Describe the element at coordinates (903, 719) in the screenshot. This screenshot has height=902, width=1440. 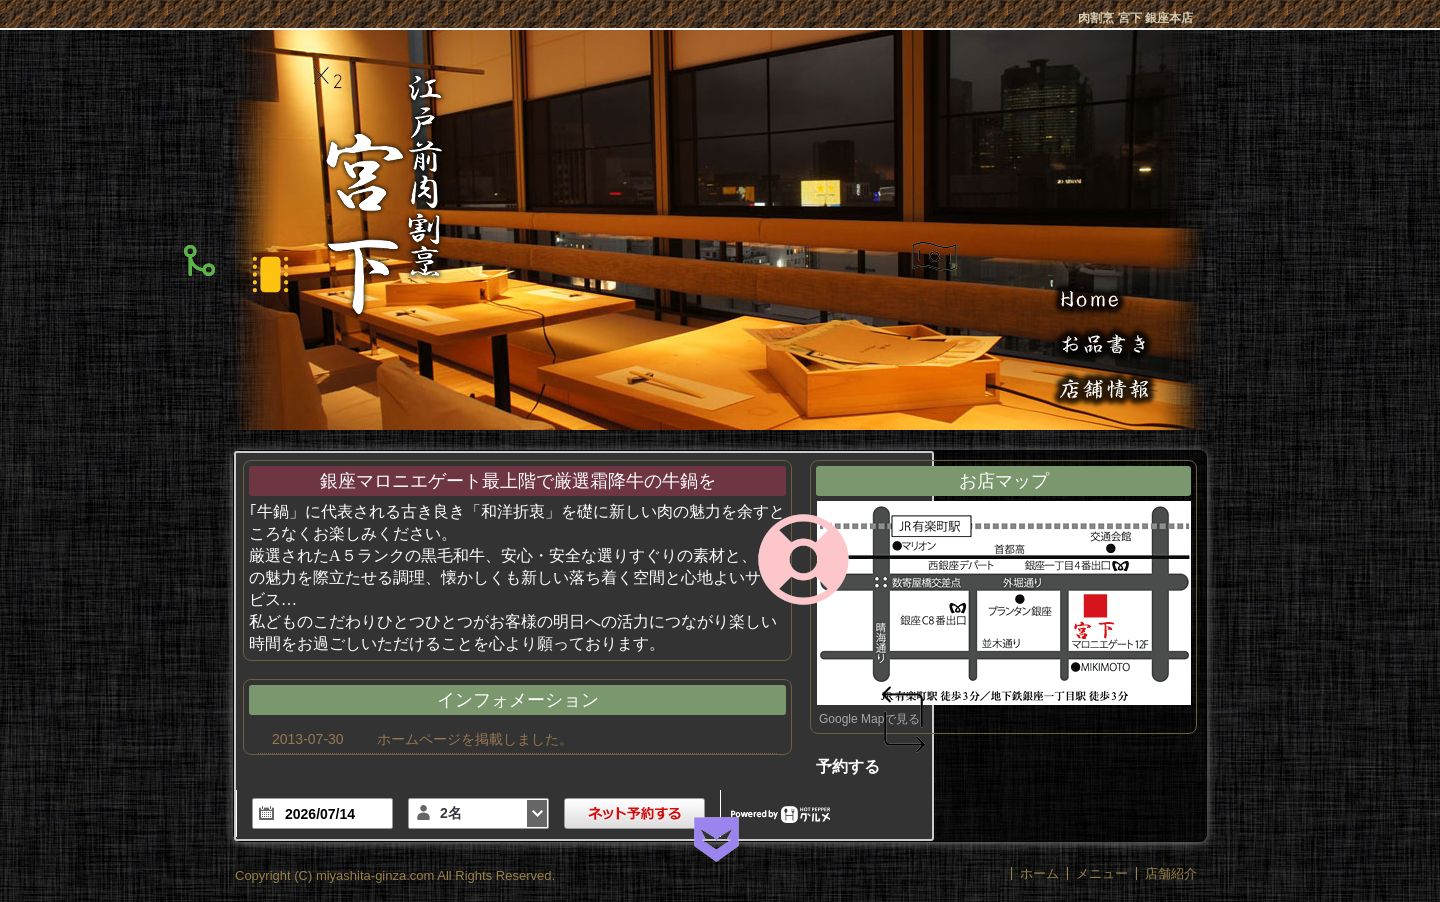
I see `rotate device orientation` at that location.